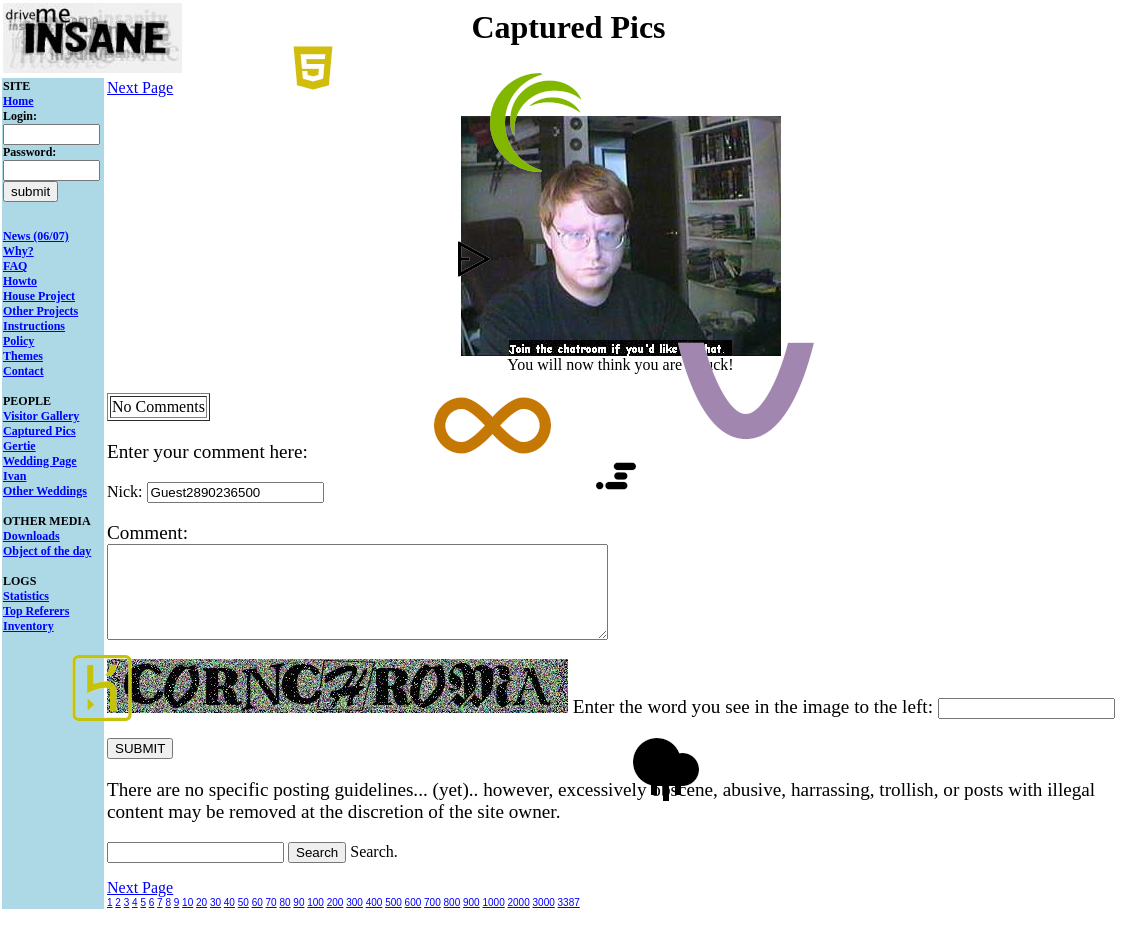 The image size is (1137, 929). Describe the element at coordinates (473, 259) in the screenshot. I see `send a message` at that location.